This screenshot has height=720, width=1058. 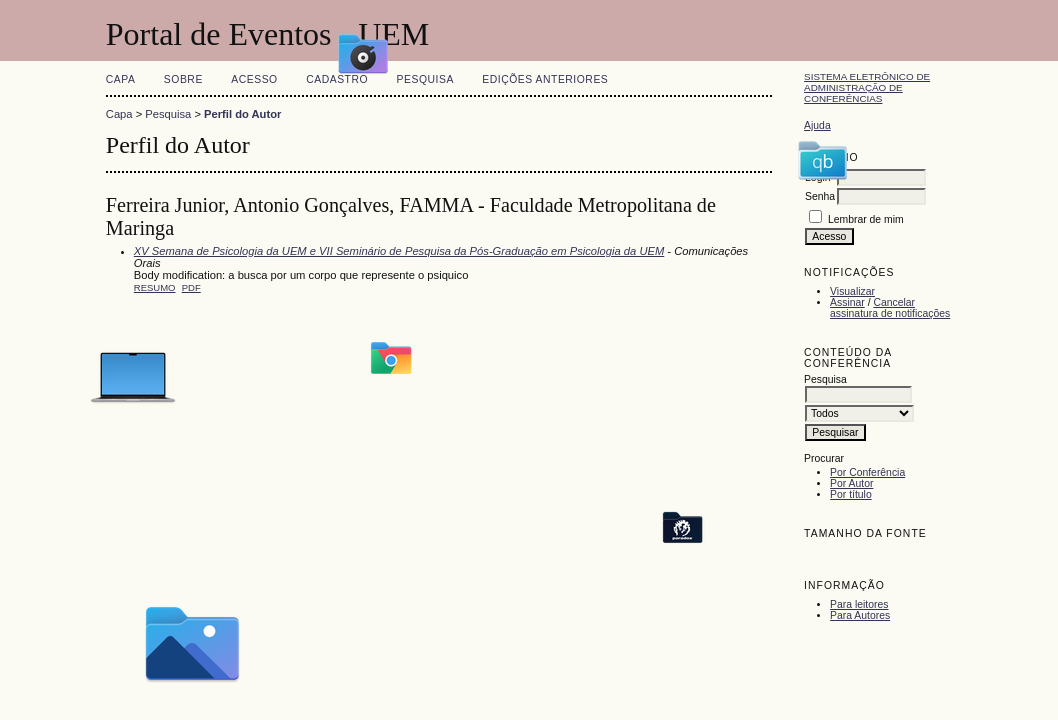 What do you see at coordinates (682, 528) in the screenshot?
I see `open paradox interactive game files folder` at bounding box center [682, 528].